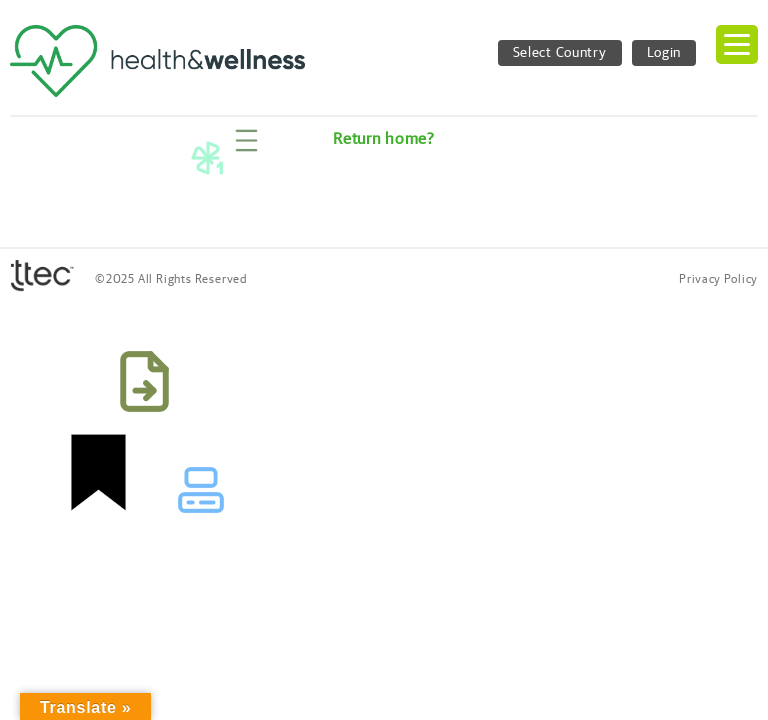  What do you see at coordinates (246, 140) in the screenshot?
I see `toggle medium density view for list items` at bounding box center [246, 140].